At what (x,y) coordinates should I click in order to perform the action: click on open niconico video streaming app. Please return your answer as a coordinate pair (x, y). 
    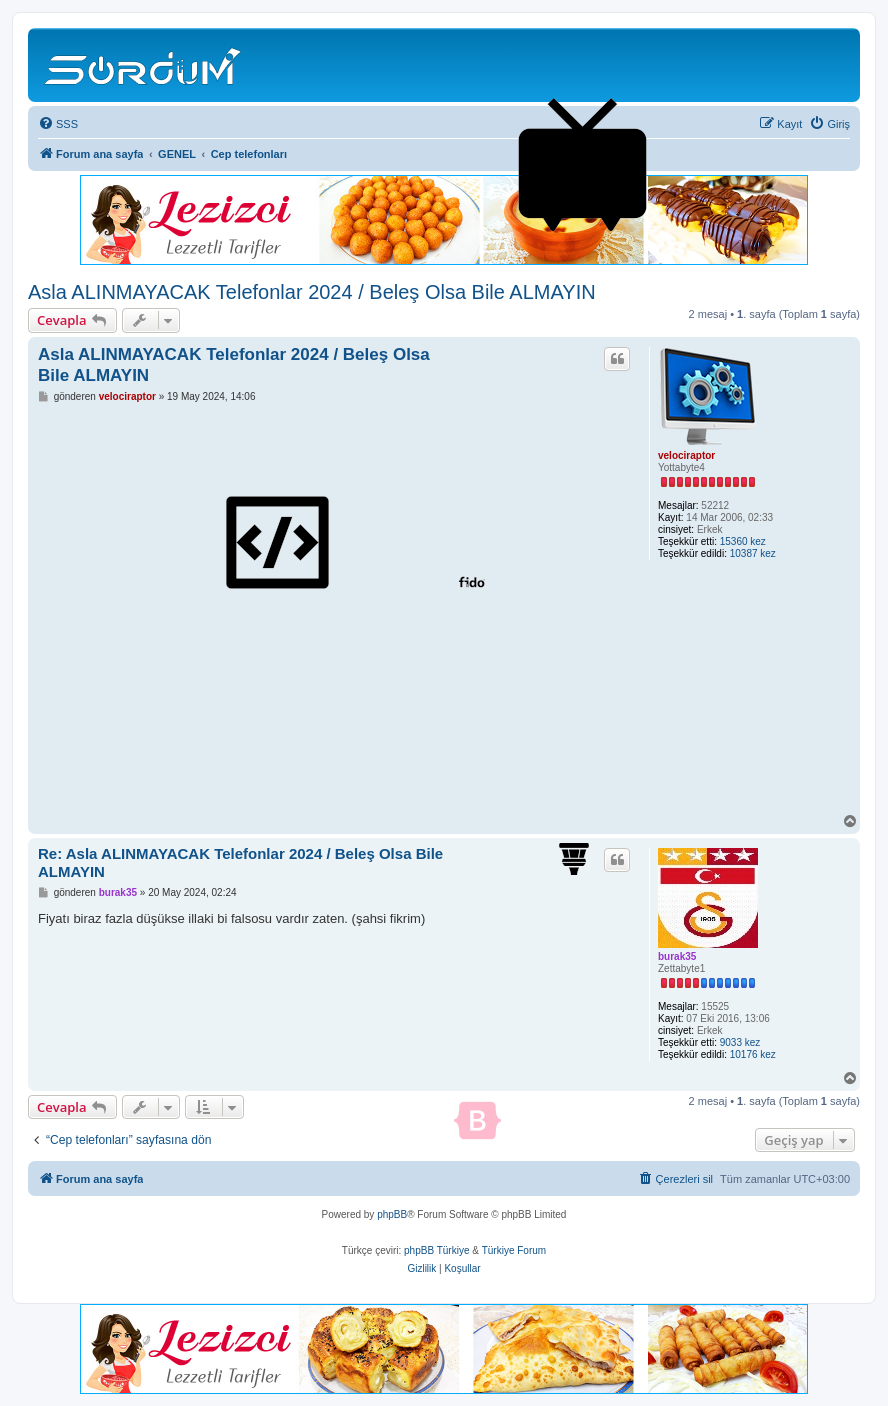
    Looking at the image, I should click on (582, 164).